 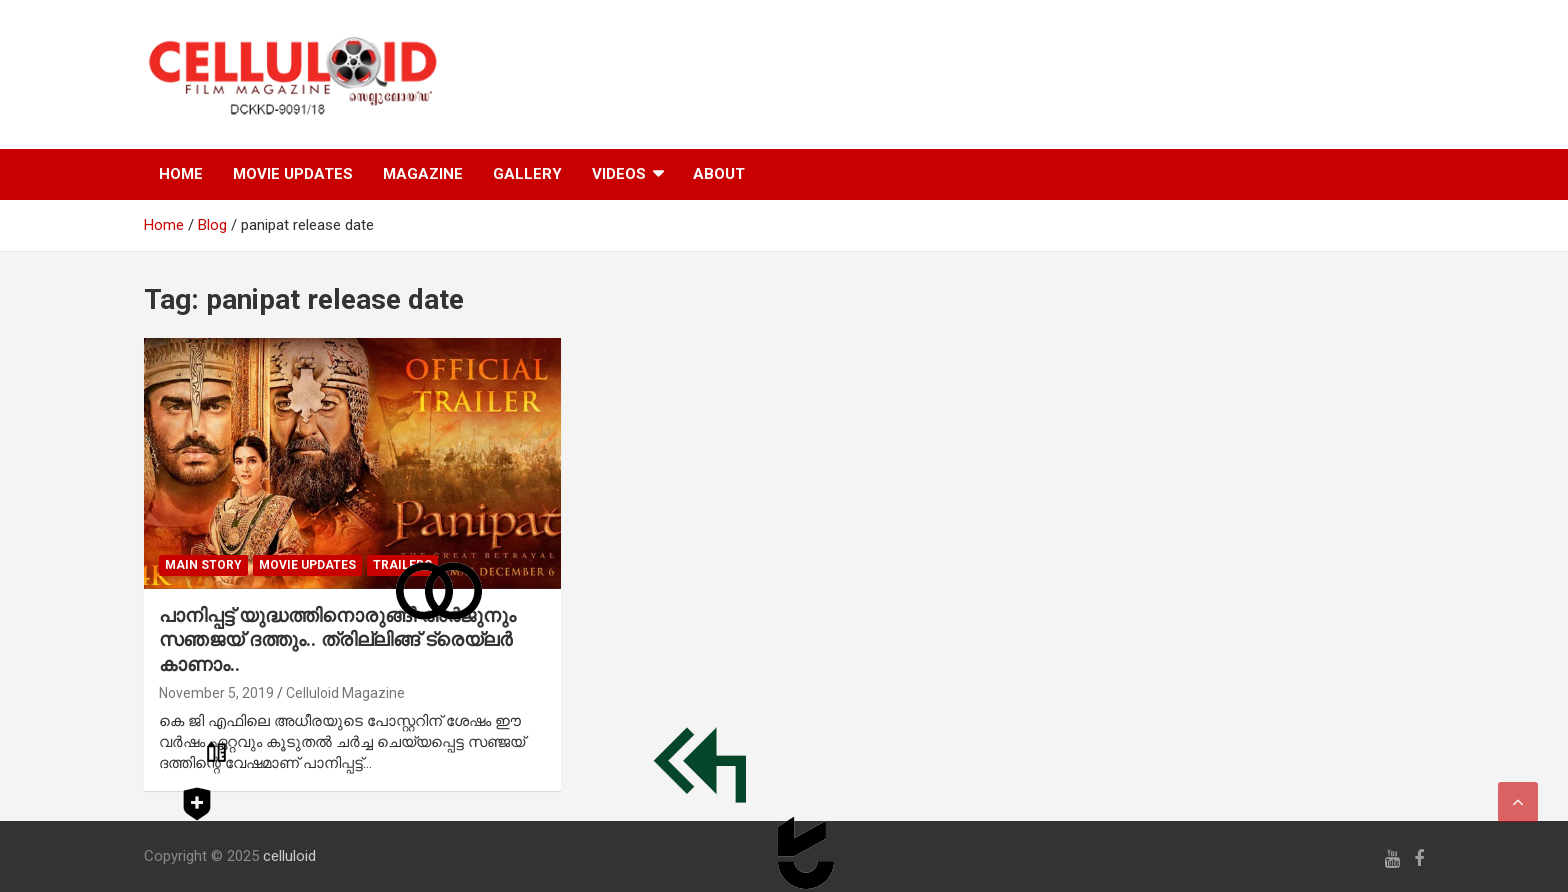 What do you see at coordinates (806, 853) in the screenshot?
I see `open the Trivago hotel comparison app` at bounding box center [806, 853].